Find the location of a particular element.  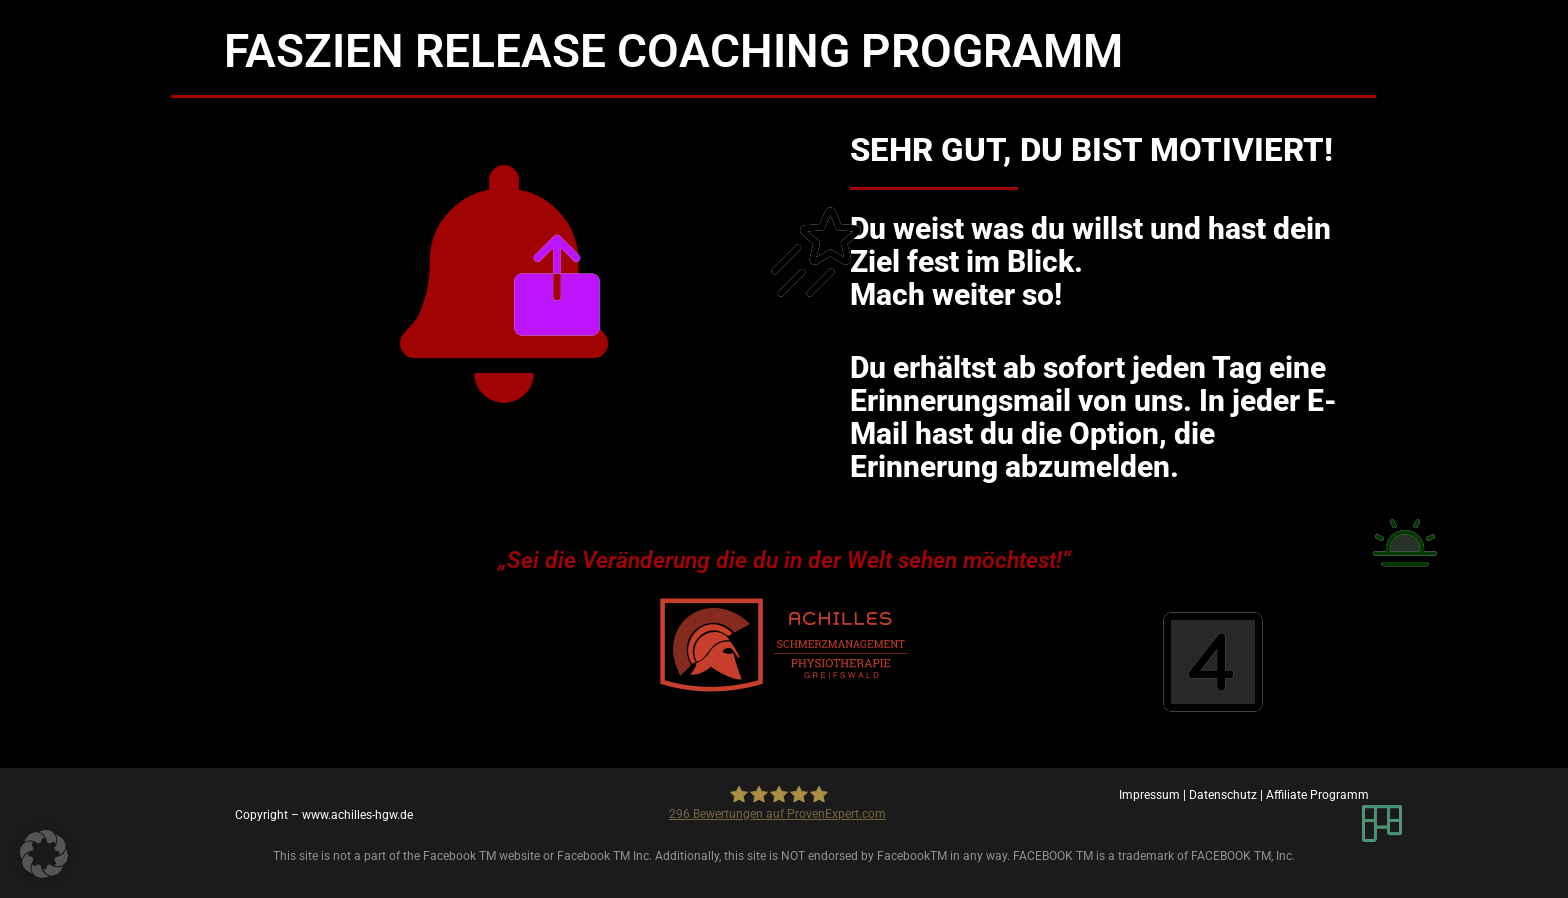

add to favorites or wishlist is located at coordinates (816, 252).